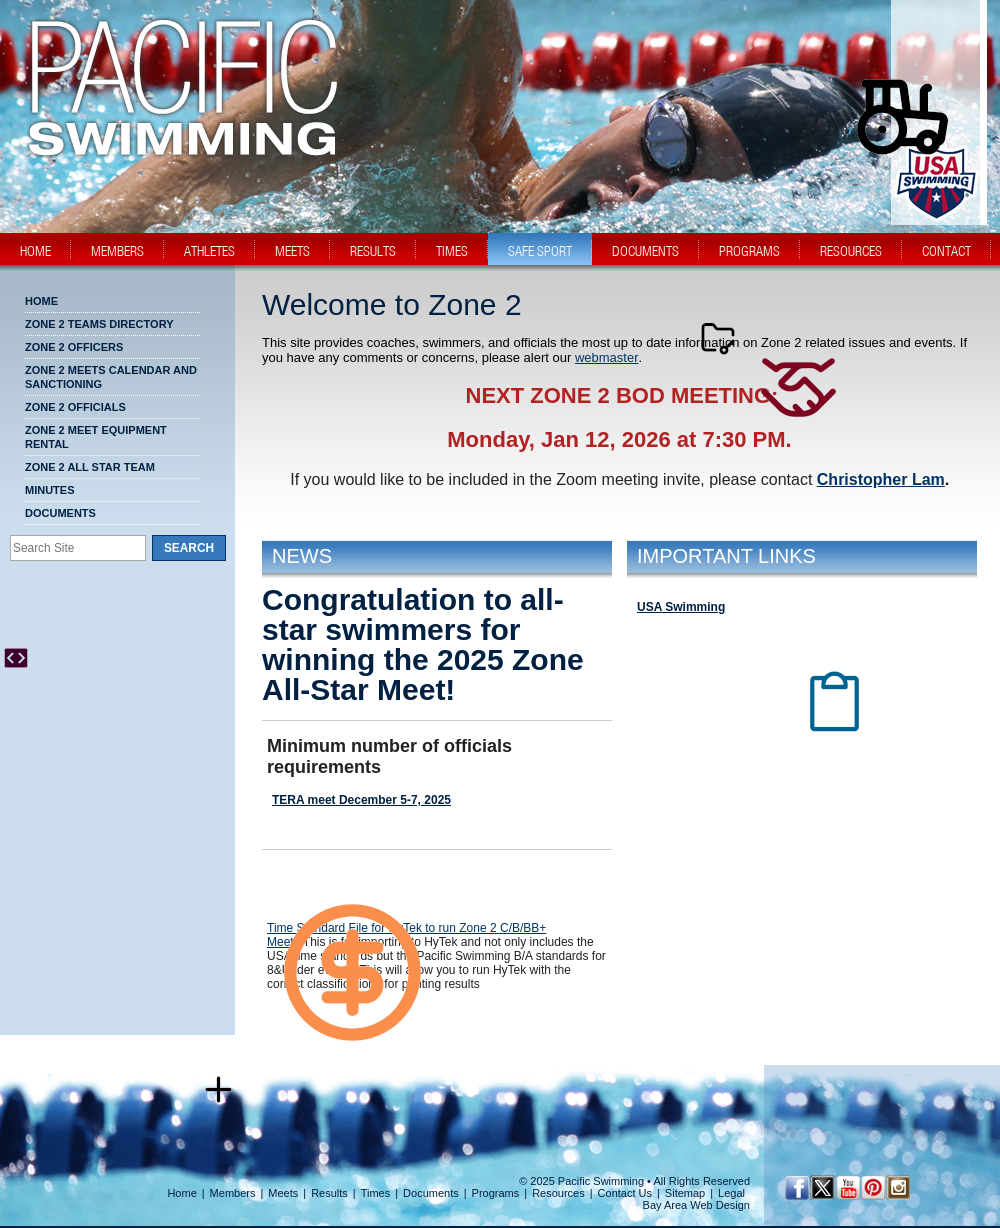 The height and width of the screenshot is (1228, 1000). What do you see at coordinates (352, 972) in the screenshot?
I see `view account balance or payment options` at bounding box center [352, 972].